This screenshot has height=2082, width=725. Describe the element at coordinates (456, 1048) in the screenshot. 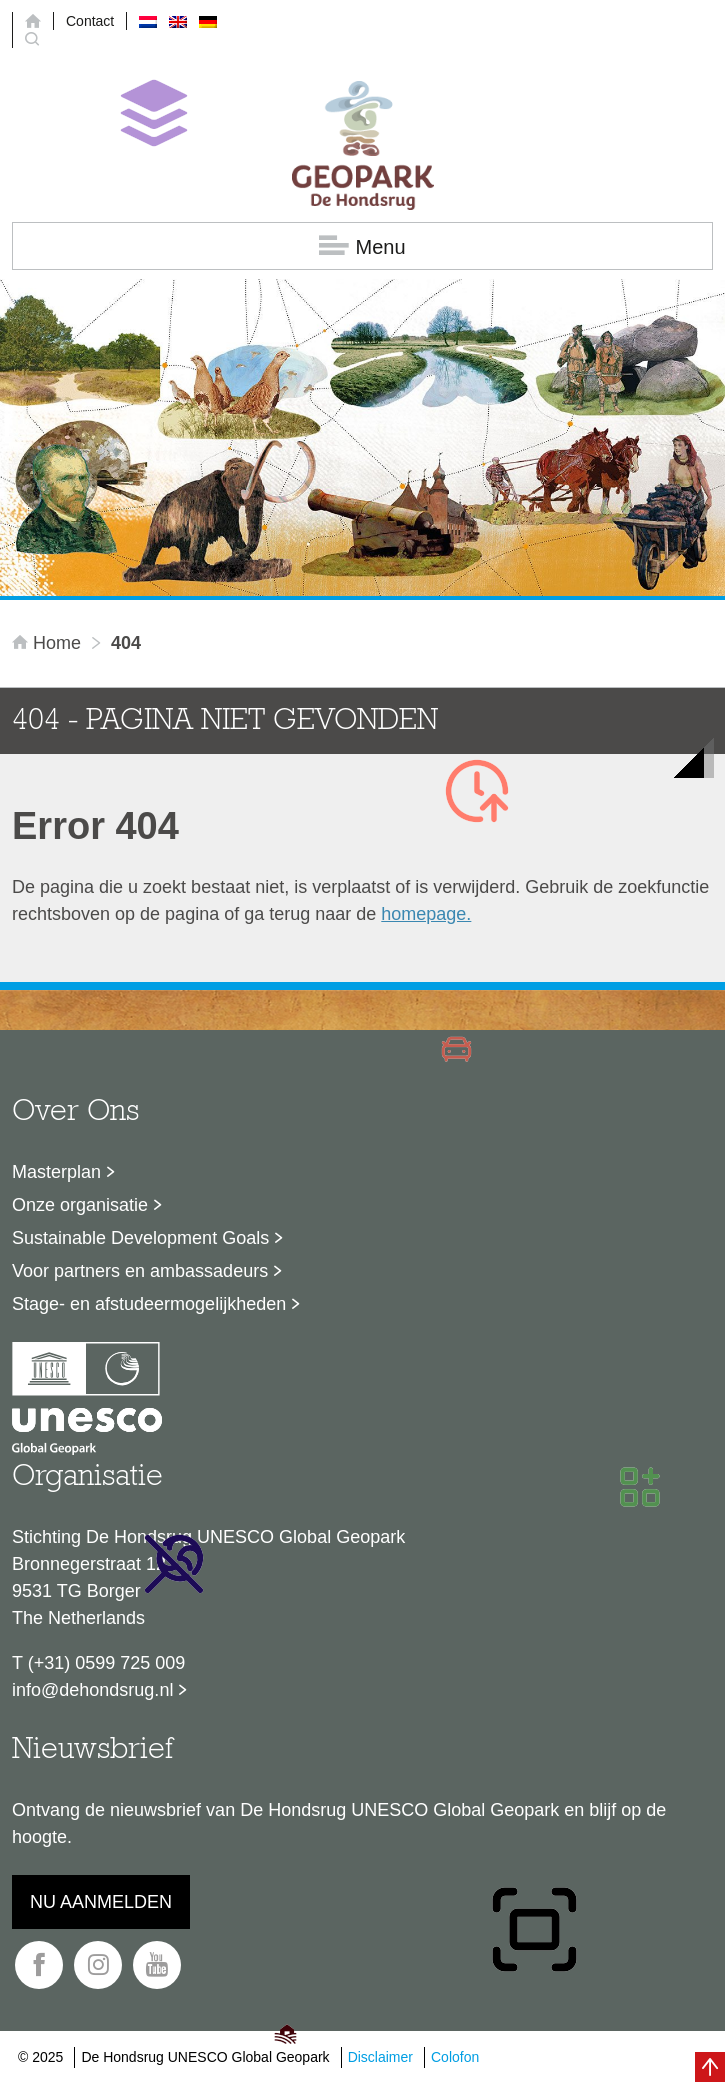

I see `access vehicle or car-related settings` at that location.